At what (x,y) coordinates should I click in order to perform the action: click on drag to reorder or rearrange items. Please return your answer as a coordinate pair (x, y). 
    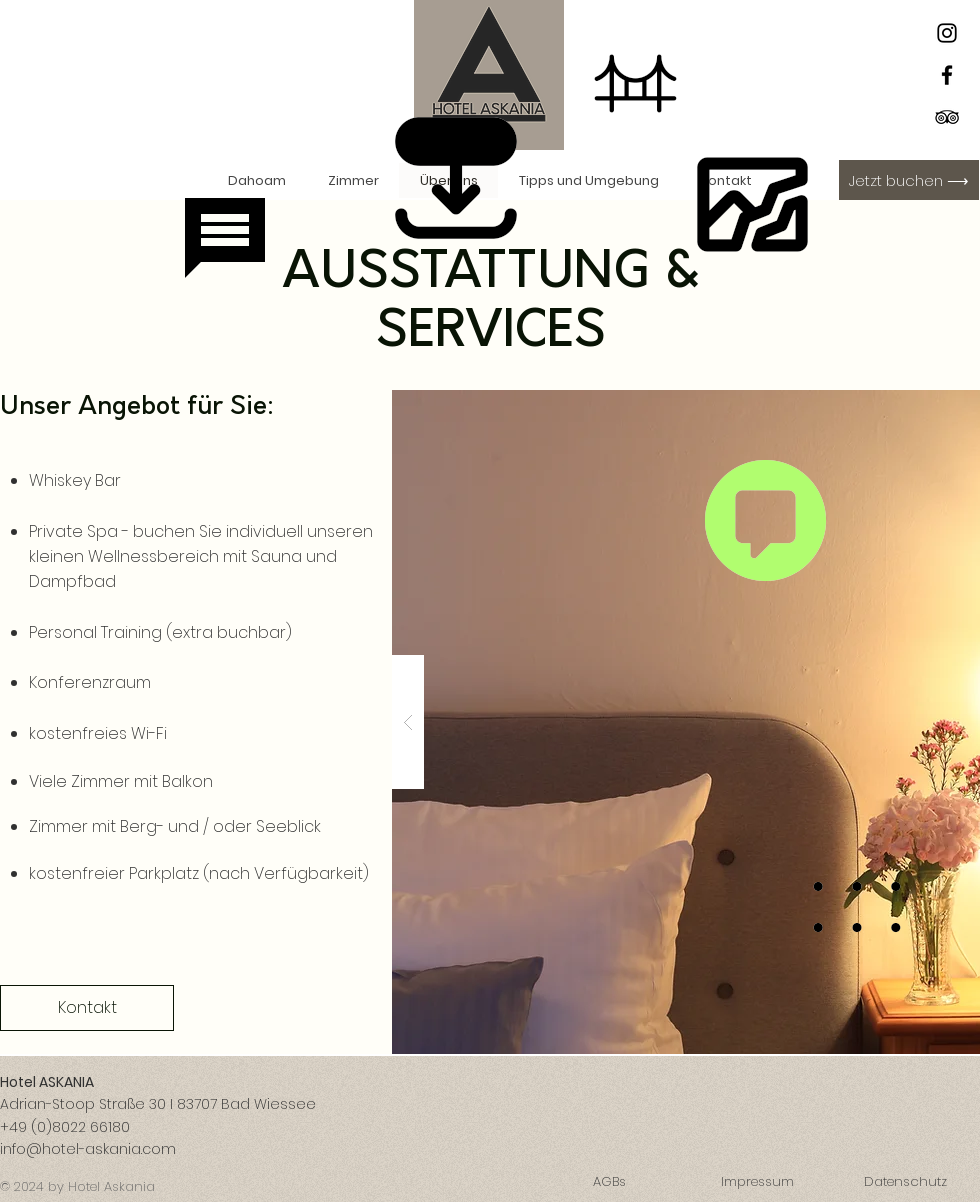
    Looking at the image, I should click on (857, 907).